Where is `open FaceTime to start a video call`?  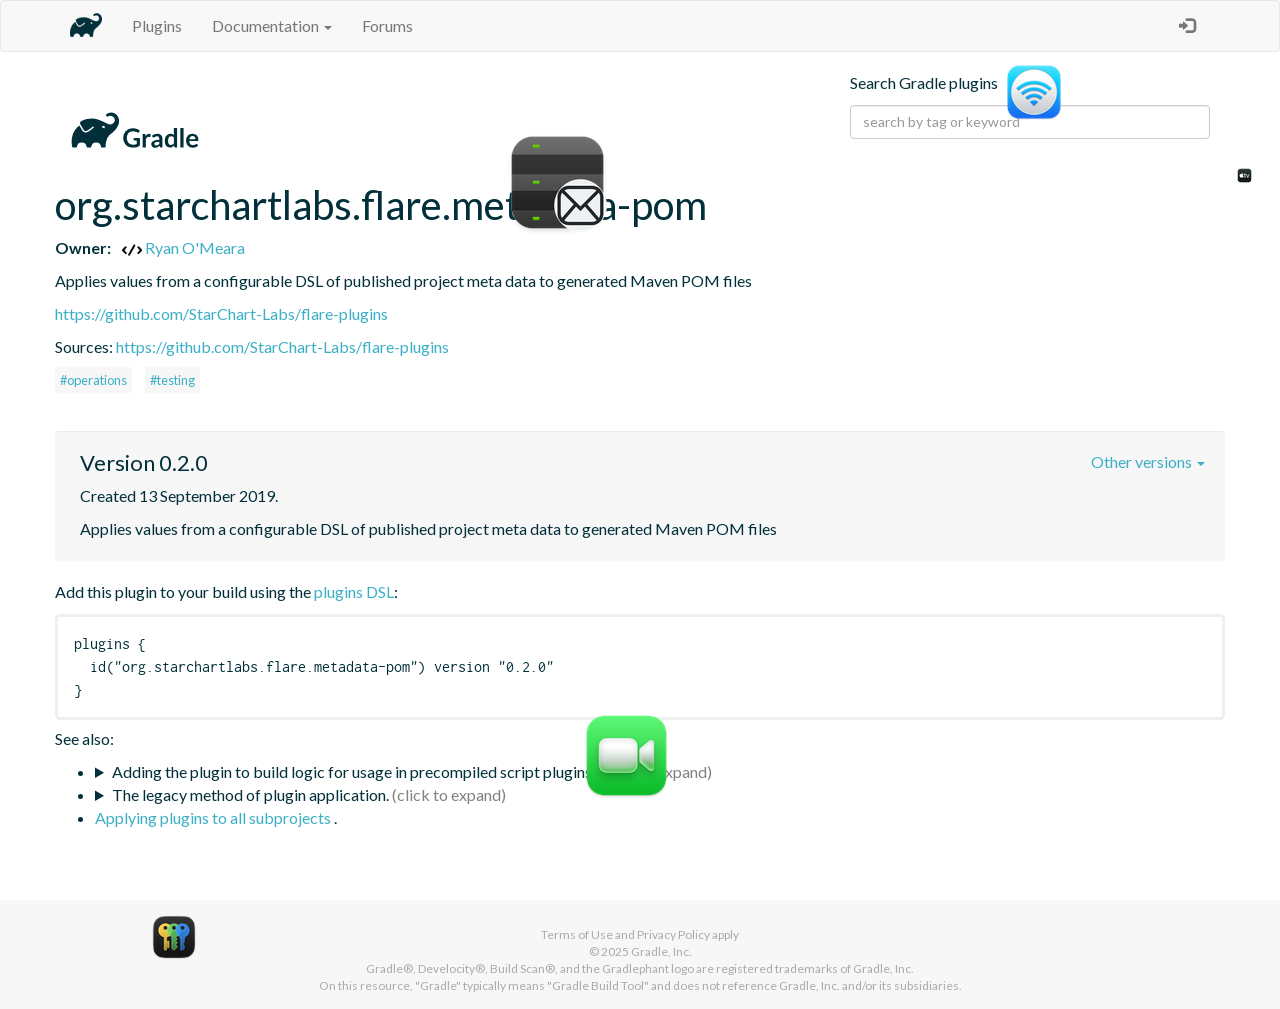 open FaceTime to start a video call is located at coordinates (626, 755).